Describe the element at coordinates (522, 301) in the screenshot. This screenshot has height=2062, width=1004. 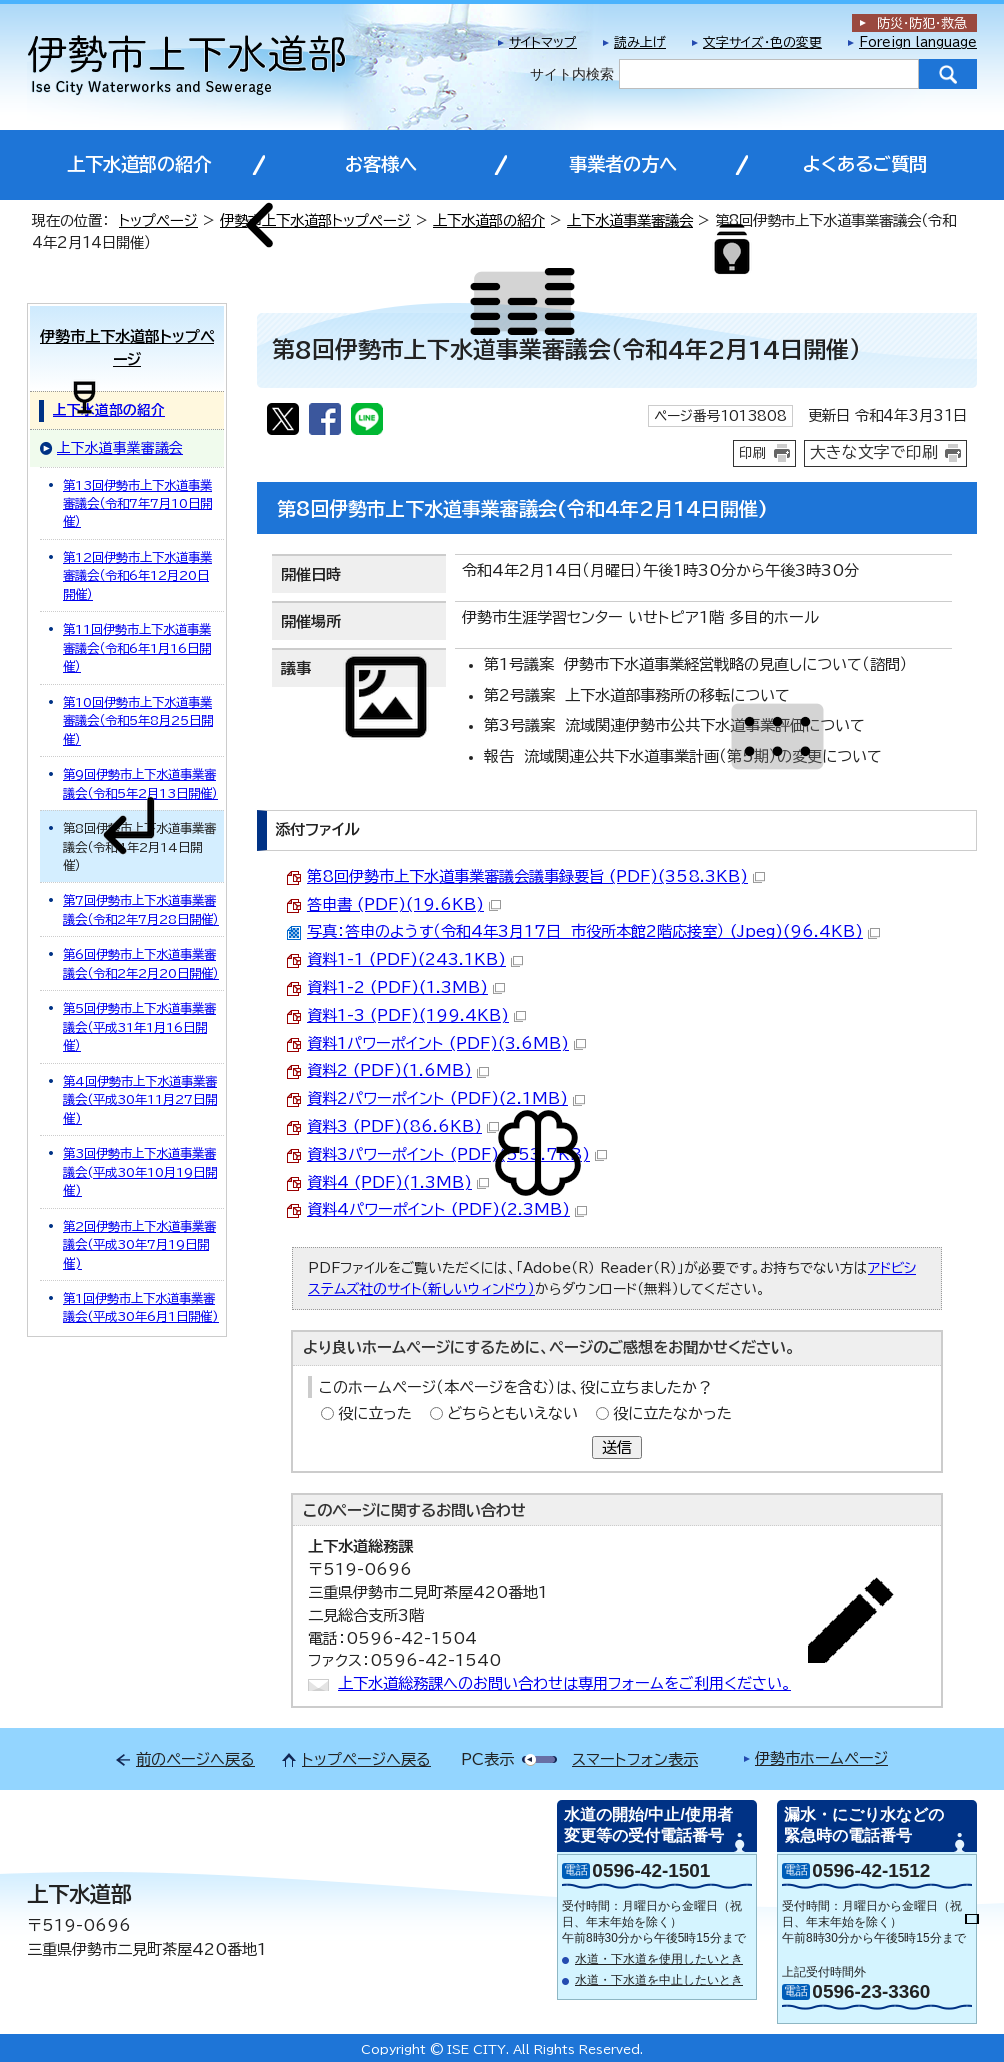
I see `adjust audio equalizer settings` at that location.